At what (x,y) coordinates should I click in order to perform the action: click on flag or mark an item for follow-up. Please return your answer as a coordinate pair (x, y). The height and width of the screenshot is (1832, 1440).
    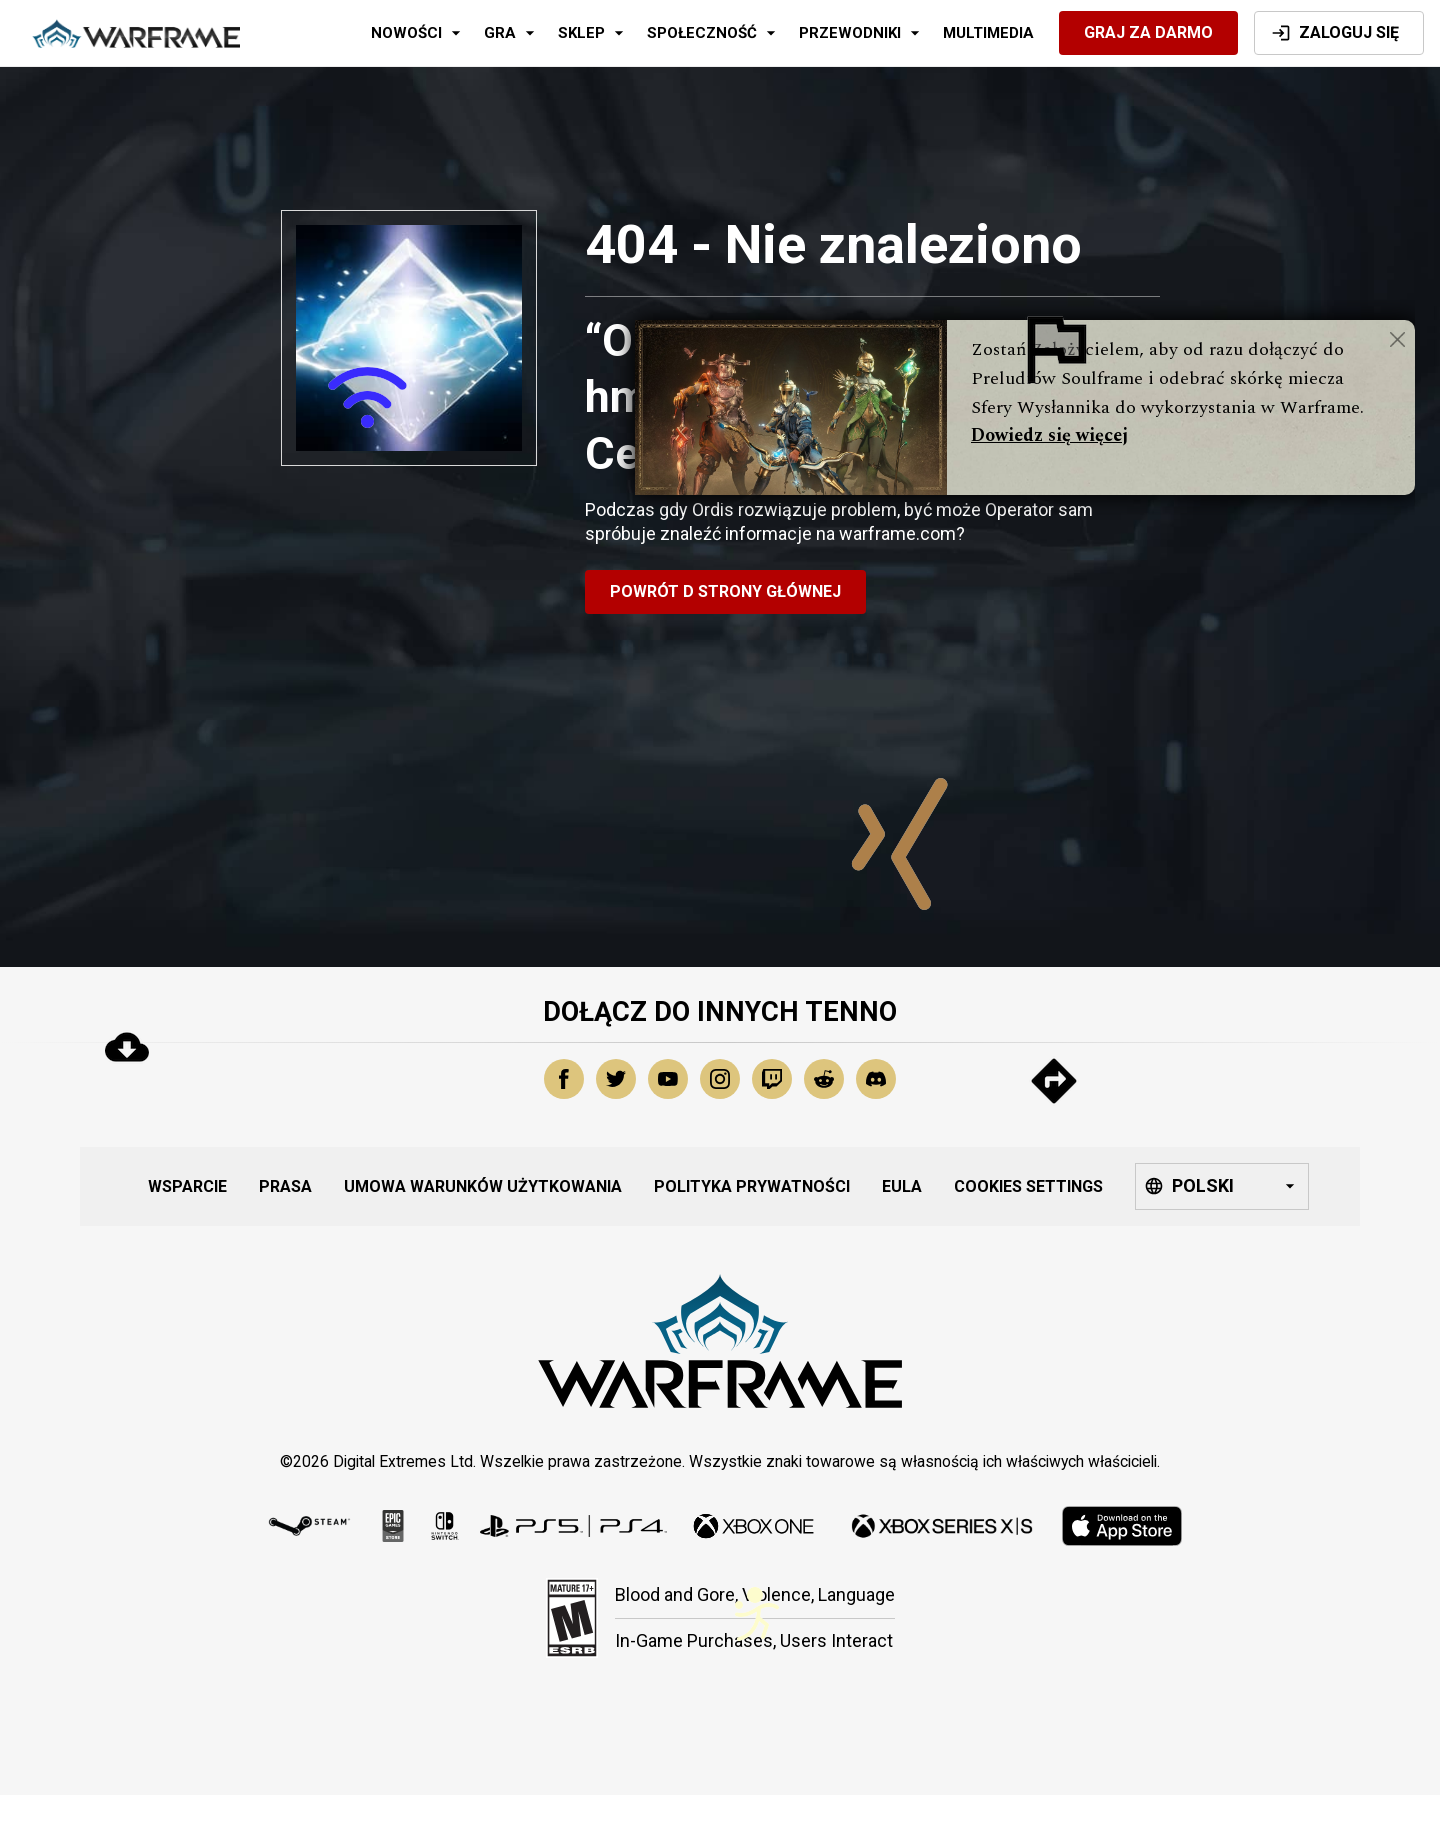
    Looking at the image, I should click on (1055, 348).